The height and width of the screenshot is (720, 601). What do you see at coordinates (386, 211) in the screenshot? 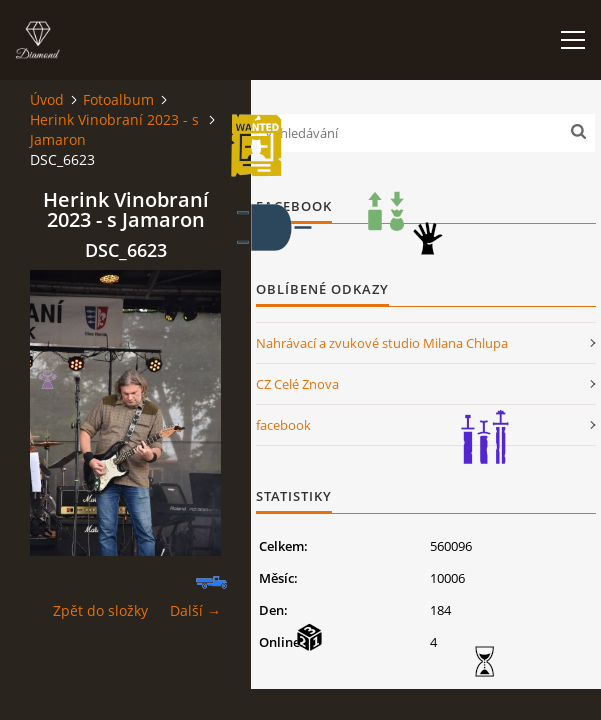
I see `sell or trade a card from your inventory` at bounding box center [386, 211].